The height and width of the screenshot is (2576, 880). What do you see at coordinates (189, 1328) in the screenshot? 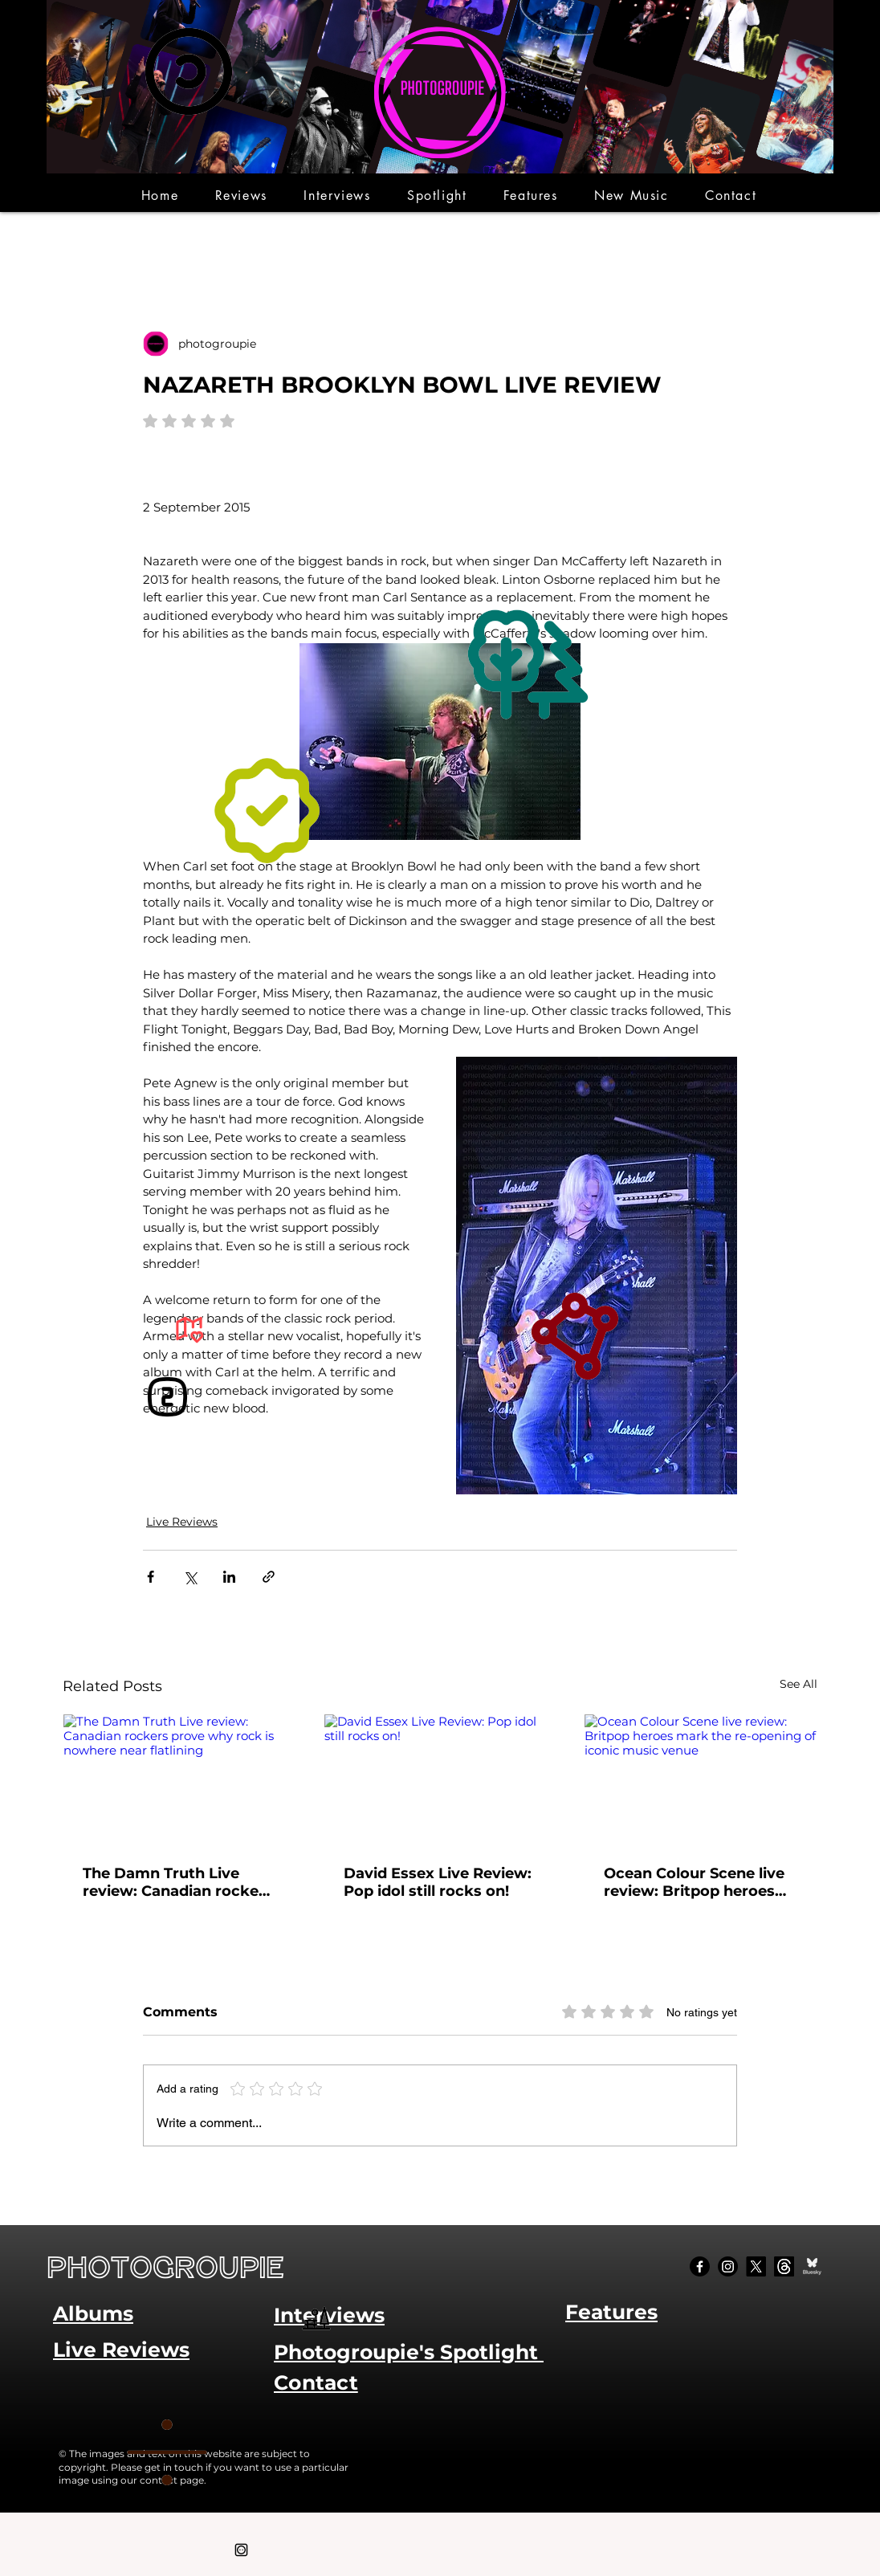
I see `view favorite locations on map` at bounding box center [189, 1328].